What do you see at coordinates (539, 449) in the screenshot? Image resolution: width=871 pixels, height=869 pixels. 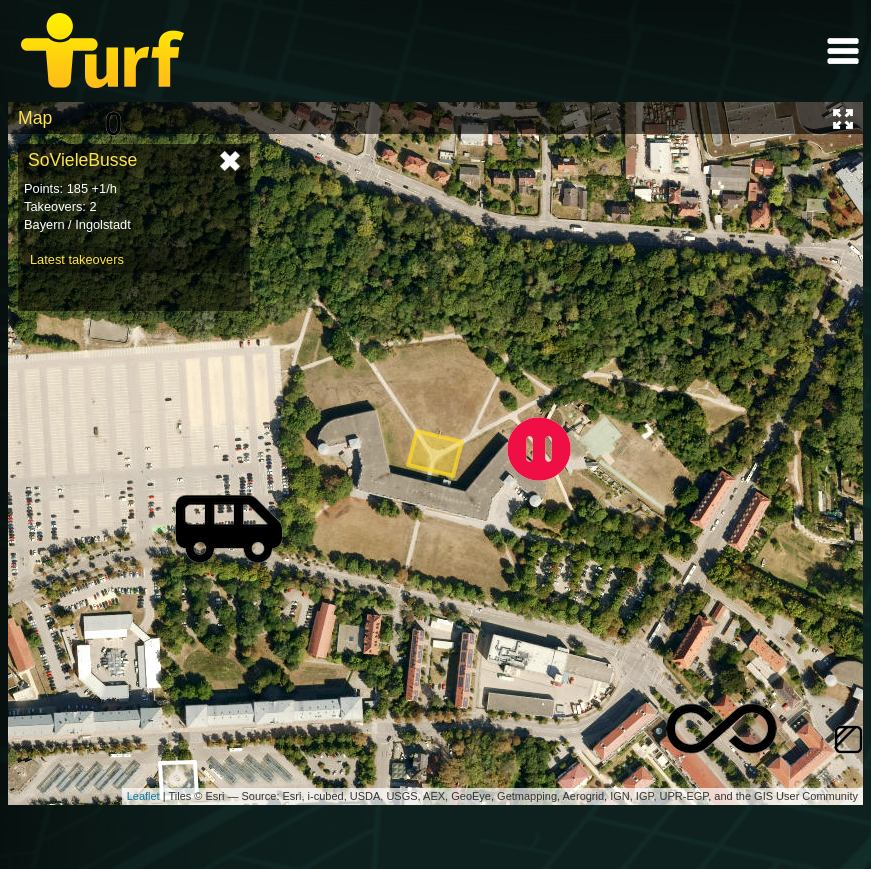 I see `pause media playback` at bounding box center [539, 449].